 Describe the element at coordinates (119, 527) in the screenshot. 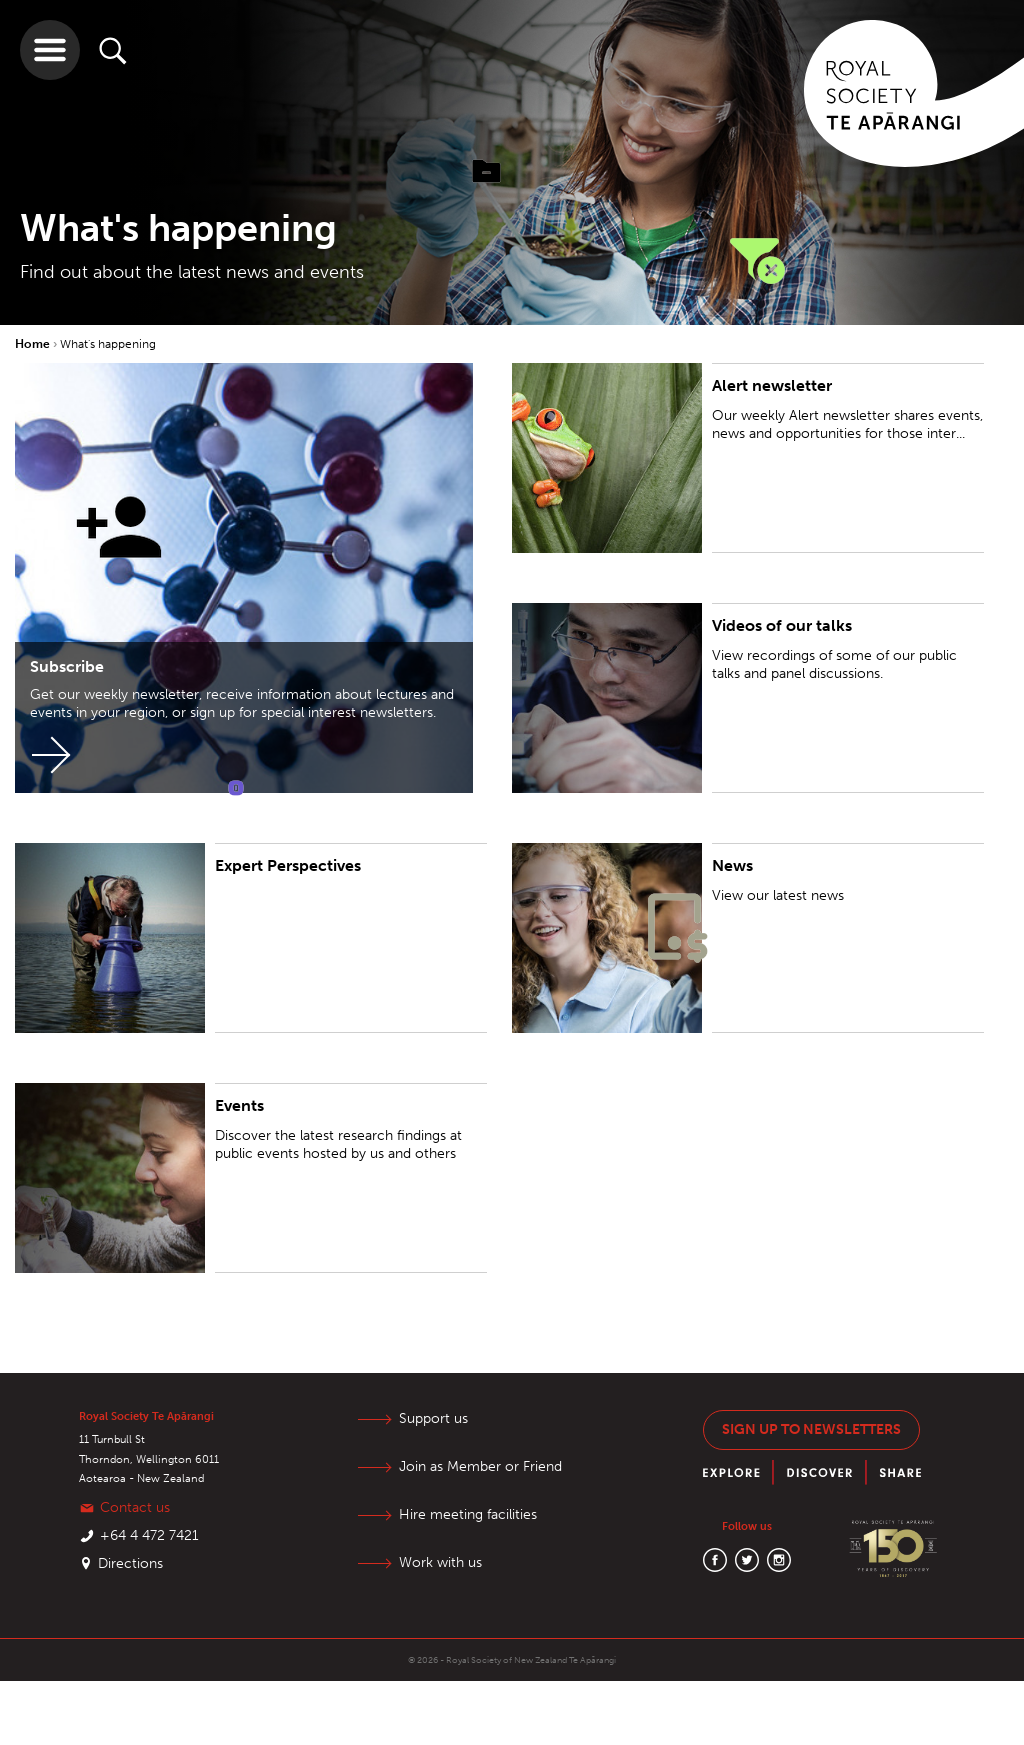

I see `add a new contact` at that location.